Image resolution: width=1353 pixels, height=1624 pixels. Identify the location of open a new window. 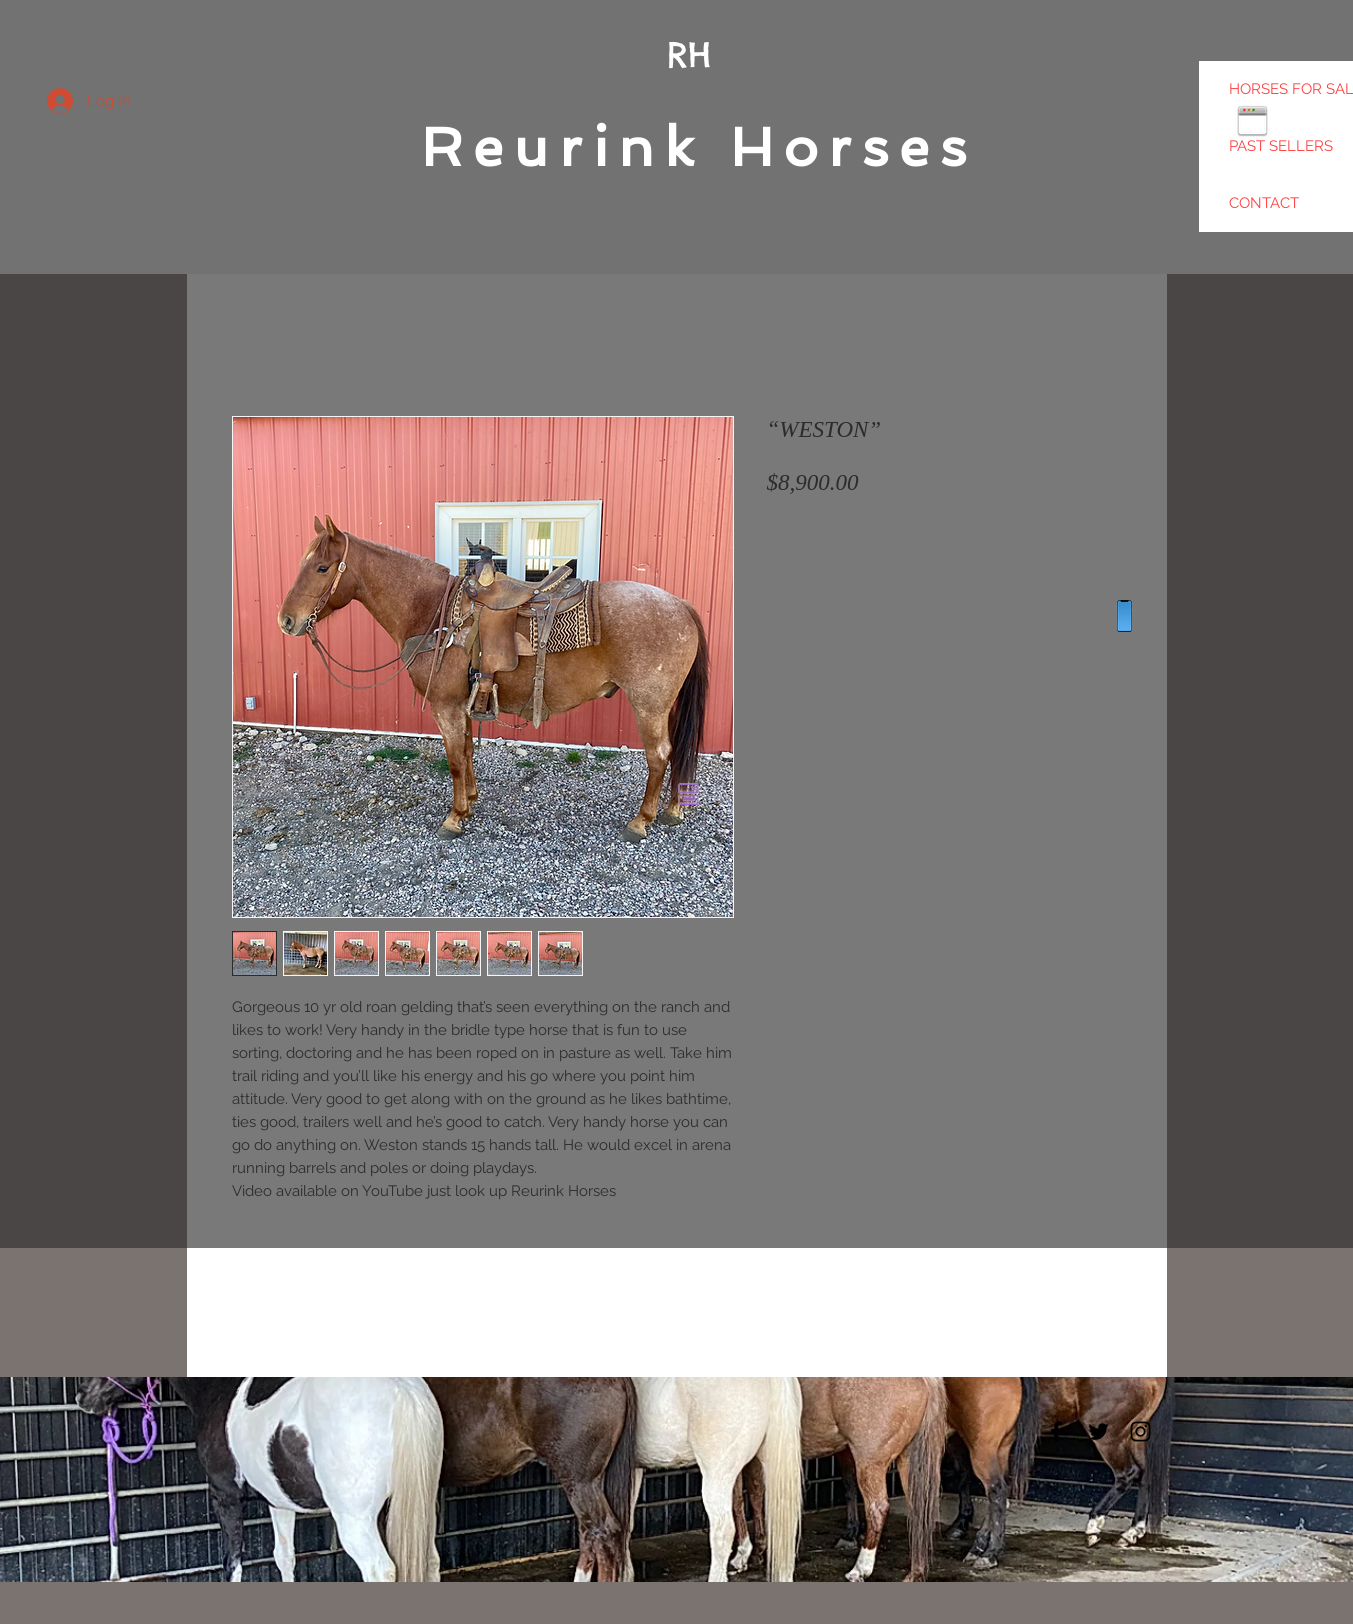
(1252, 120).